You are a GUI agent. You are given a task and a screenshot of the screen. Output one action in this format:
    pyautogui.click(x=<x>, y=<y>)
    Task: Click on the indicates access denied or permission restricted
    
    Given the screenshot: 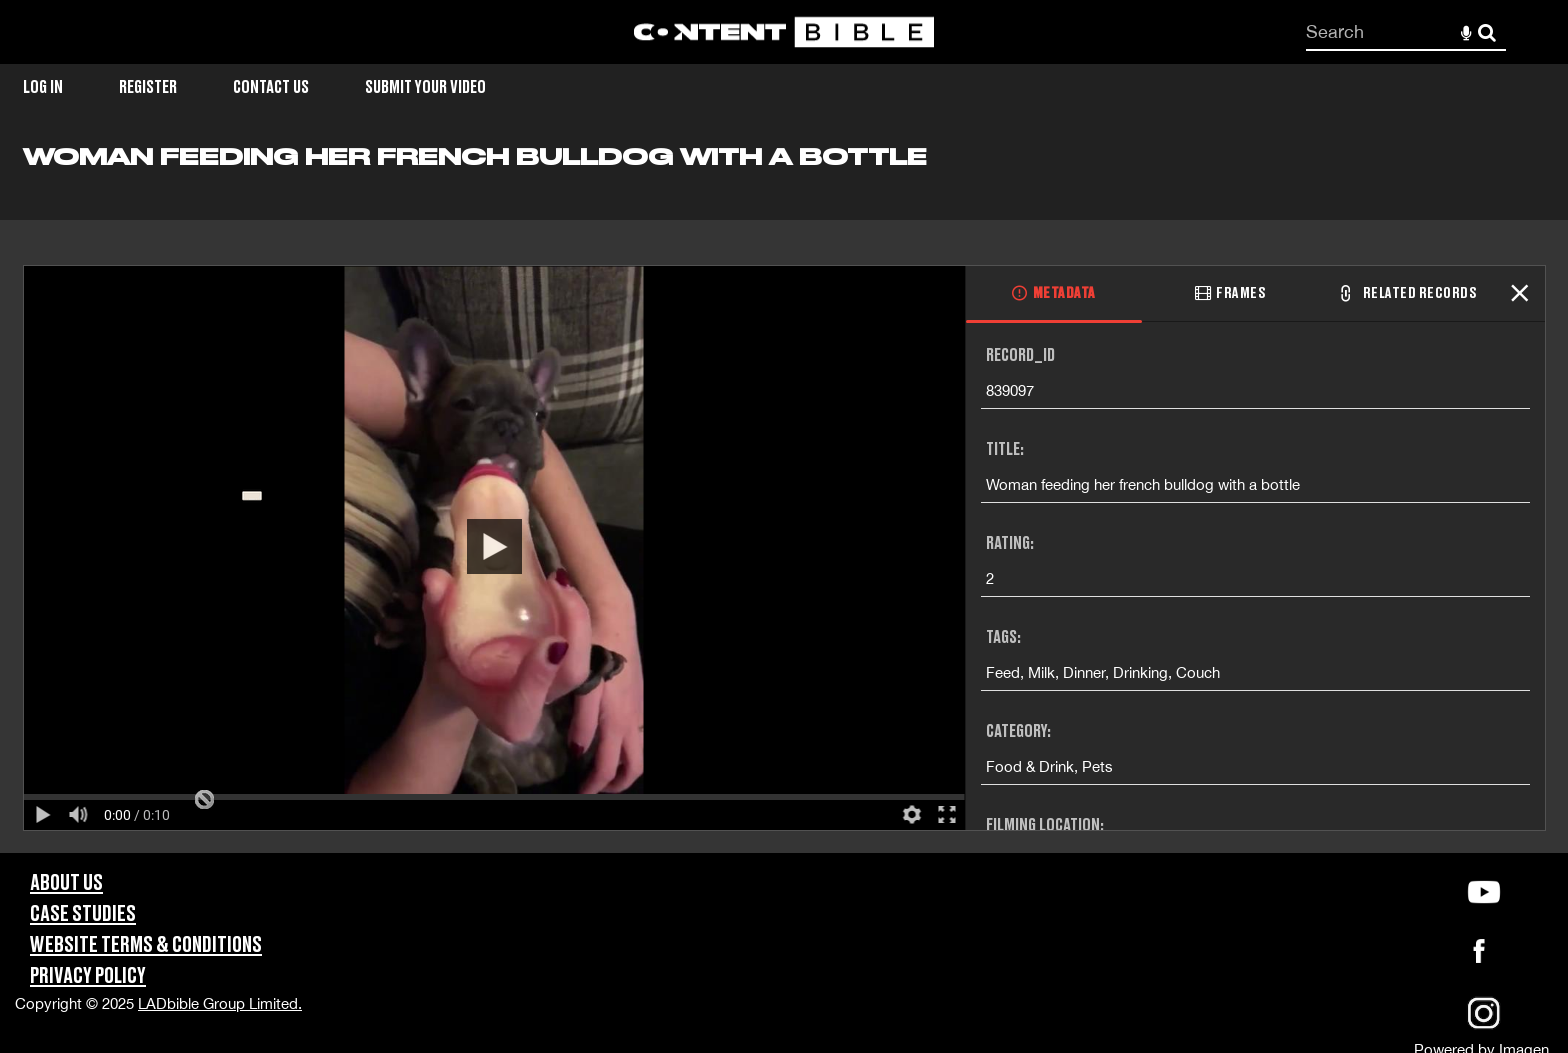 What is the action you would take?
    pyautogui.click(x=204, y=799)
    